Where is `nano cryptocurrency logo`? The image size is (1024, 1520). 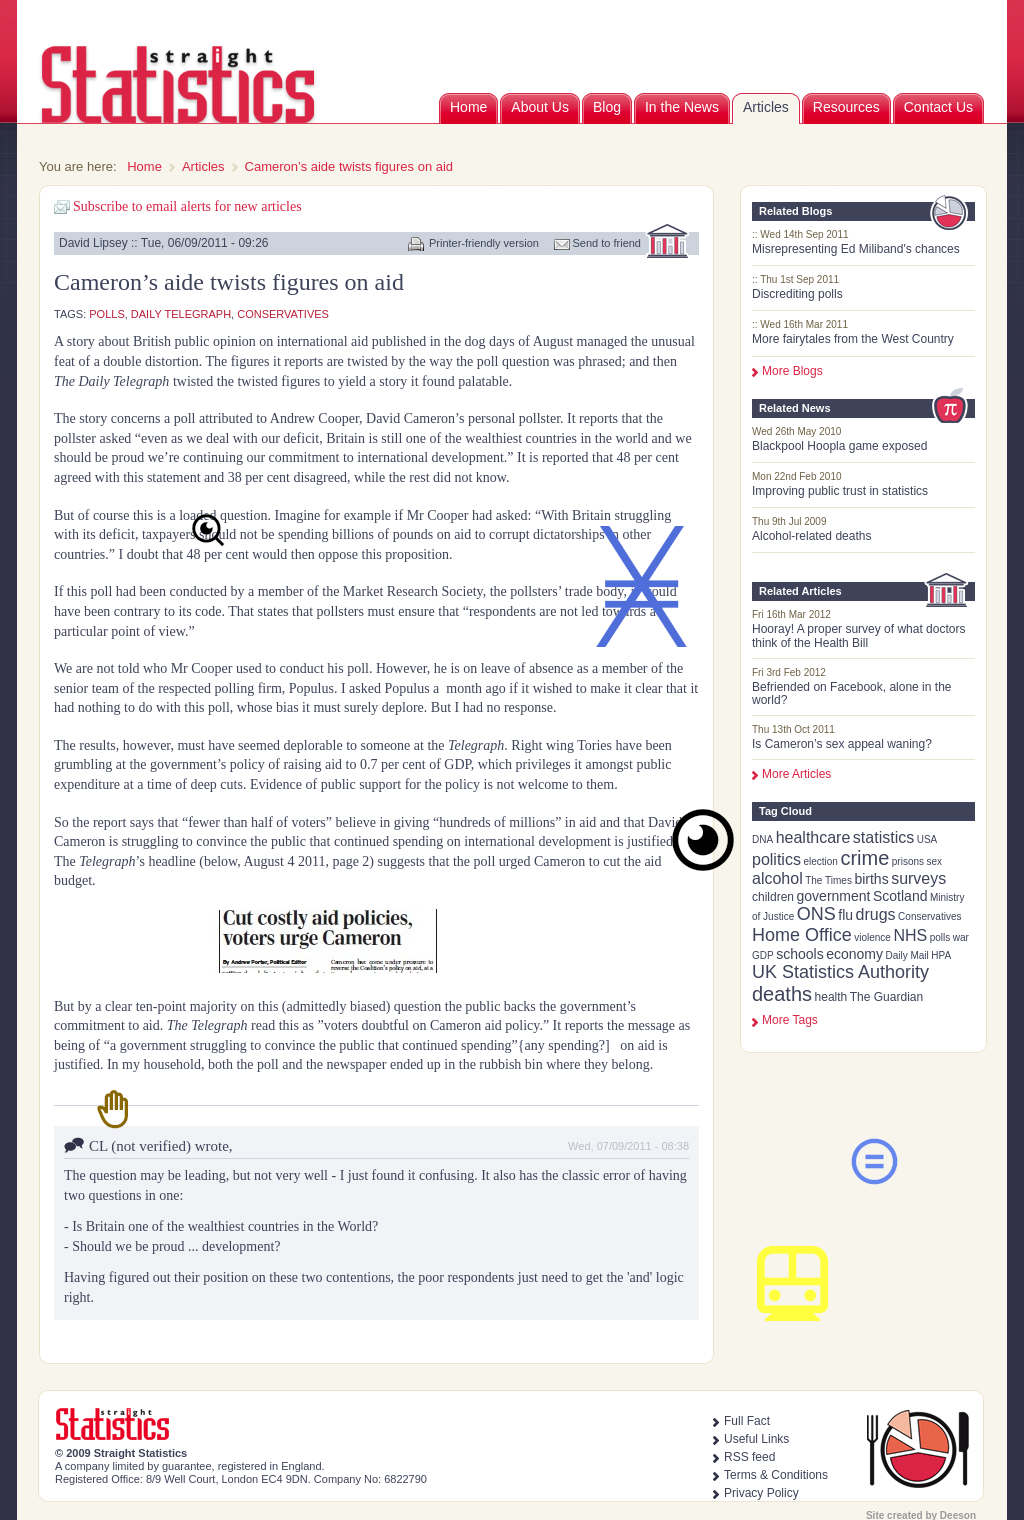 nano cryptocurrency logo is located at coordinates (641, 586).